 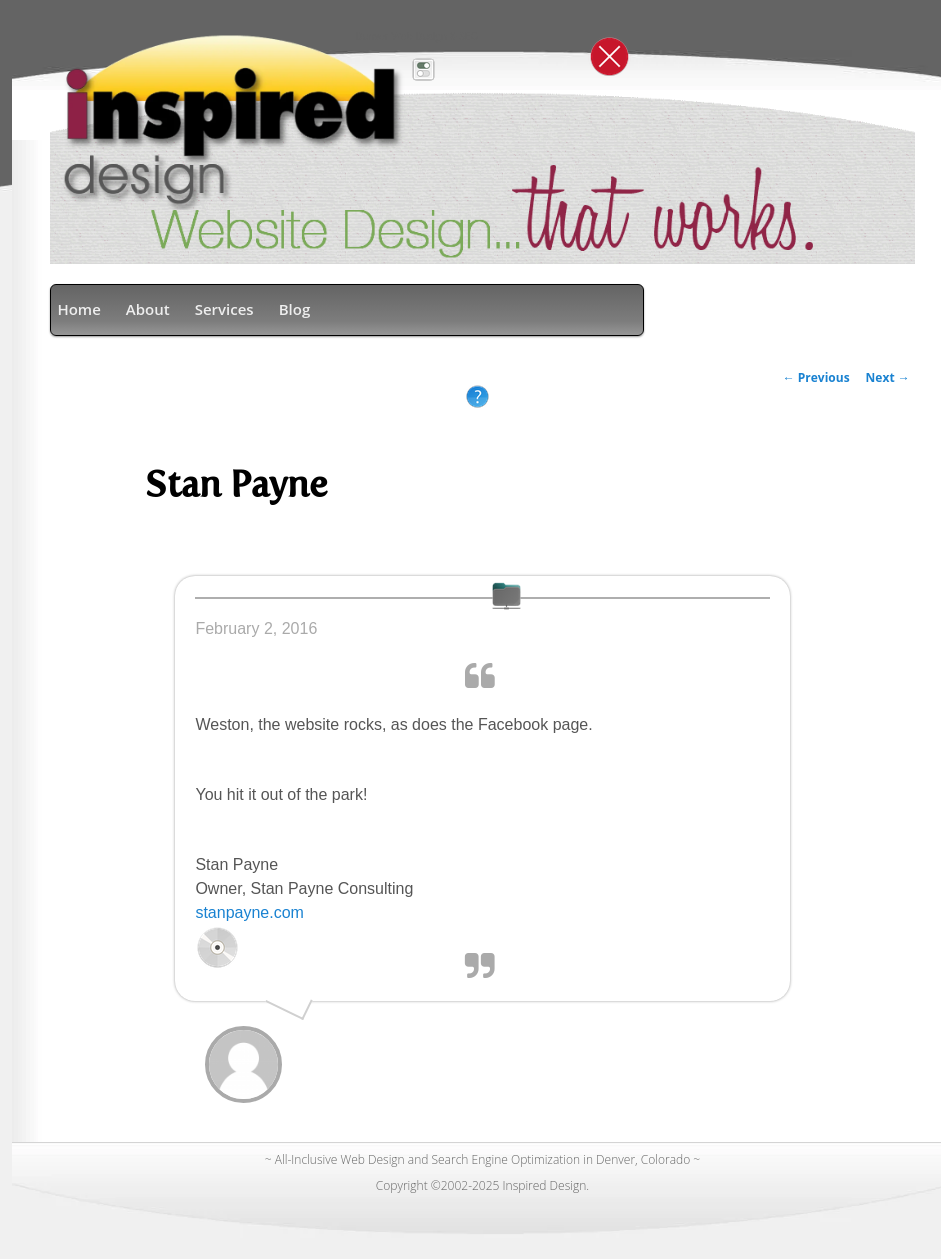 I want to click on indicates a DVD or optical disc drive, so click(x=217, y=947).